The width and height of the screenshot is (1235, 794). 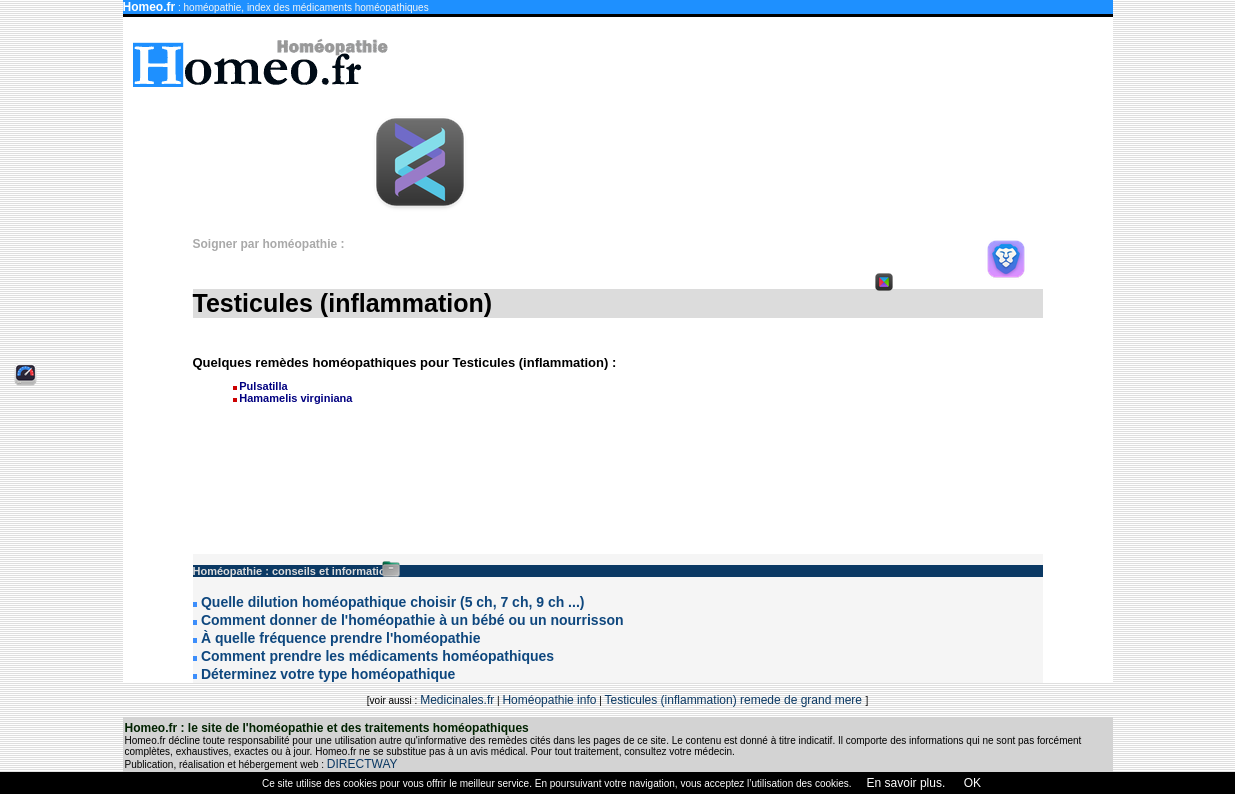 What do you see at coordinates (884, 282) in the screenshot?
I see `launch gnome tetravex puzzle game` at bounding box center [884, 282].